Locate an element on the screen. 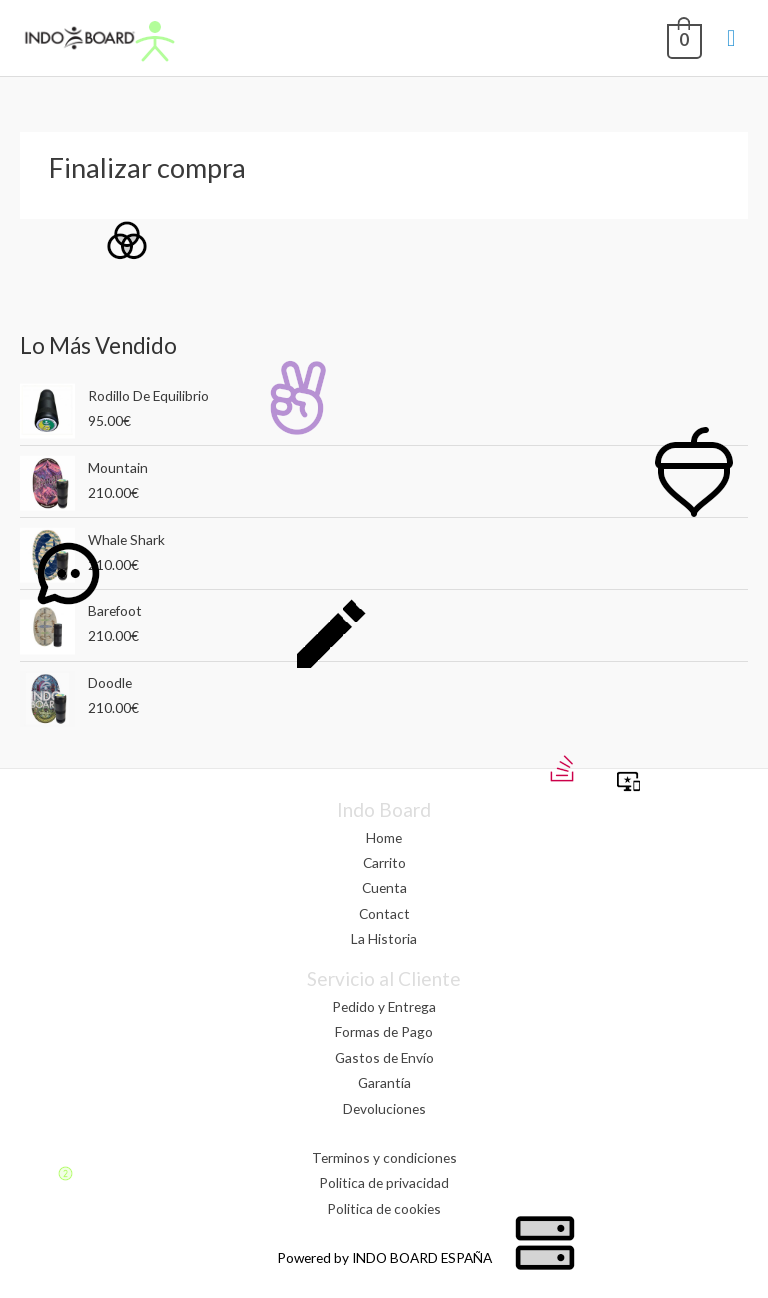  nature or outdoors category icon is located at coordinates (694, 472).